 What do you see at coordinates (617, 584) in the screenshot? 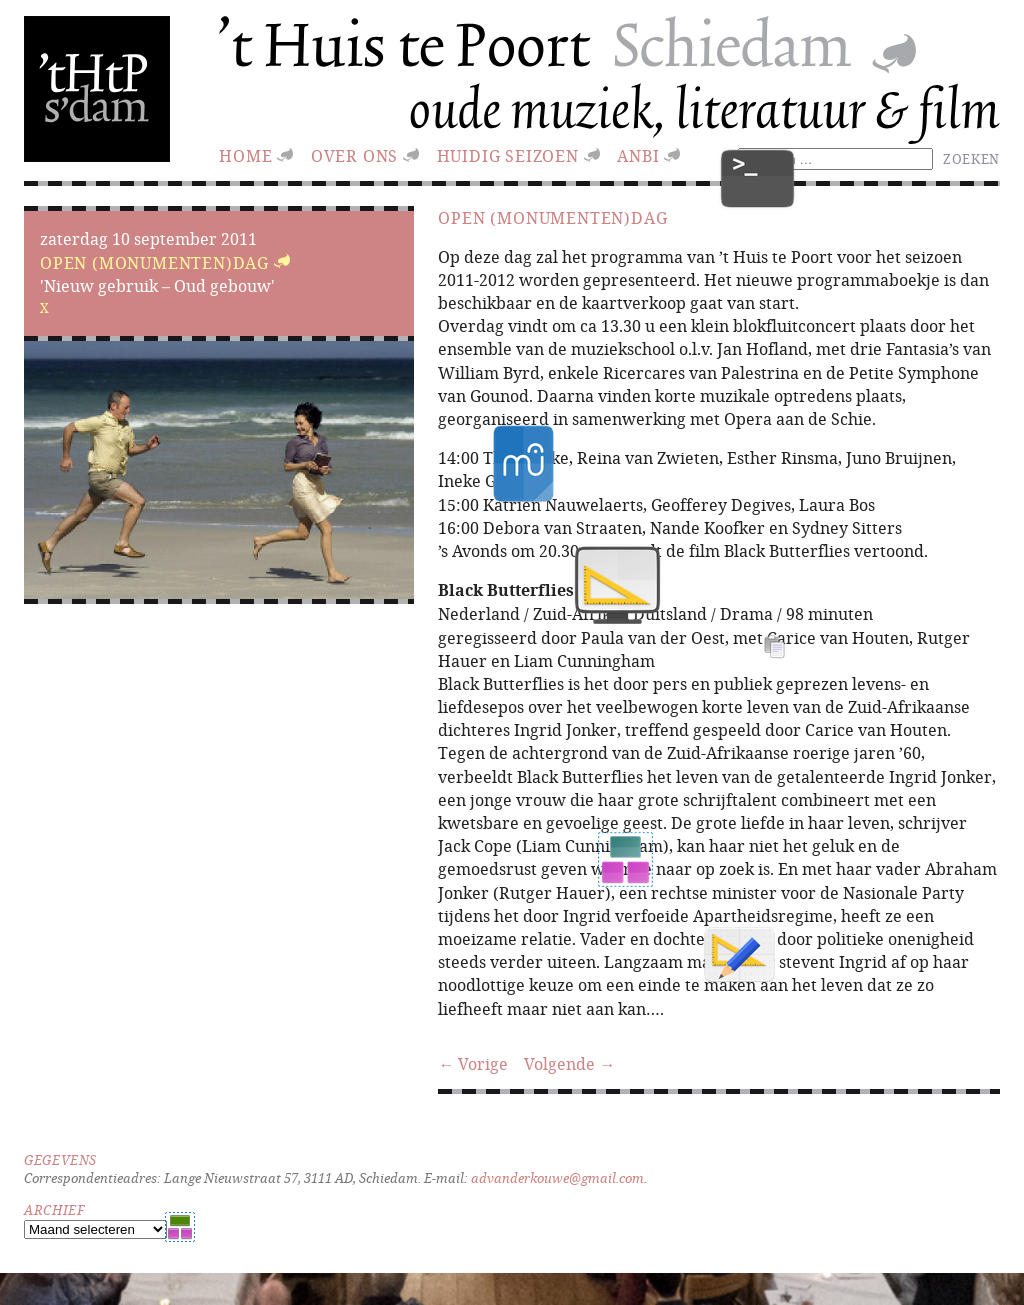
I see `access display settings` at bounding box center [617, 584].